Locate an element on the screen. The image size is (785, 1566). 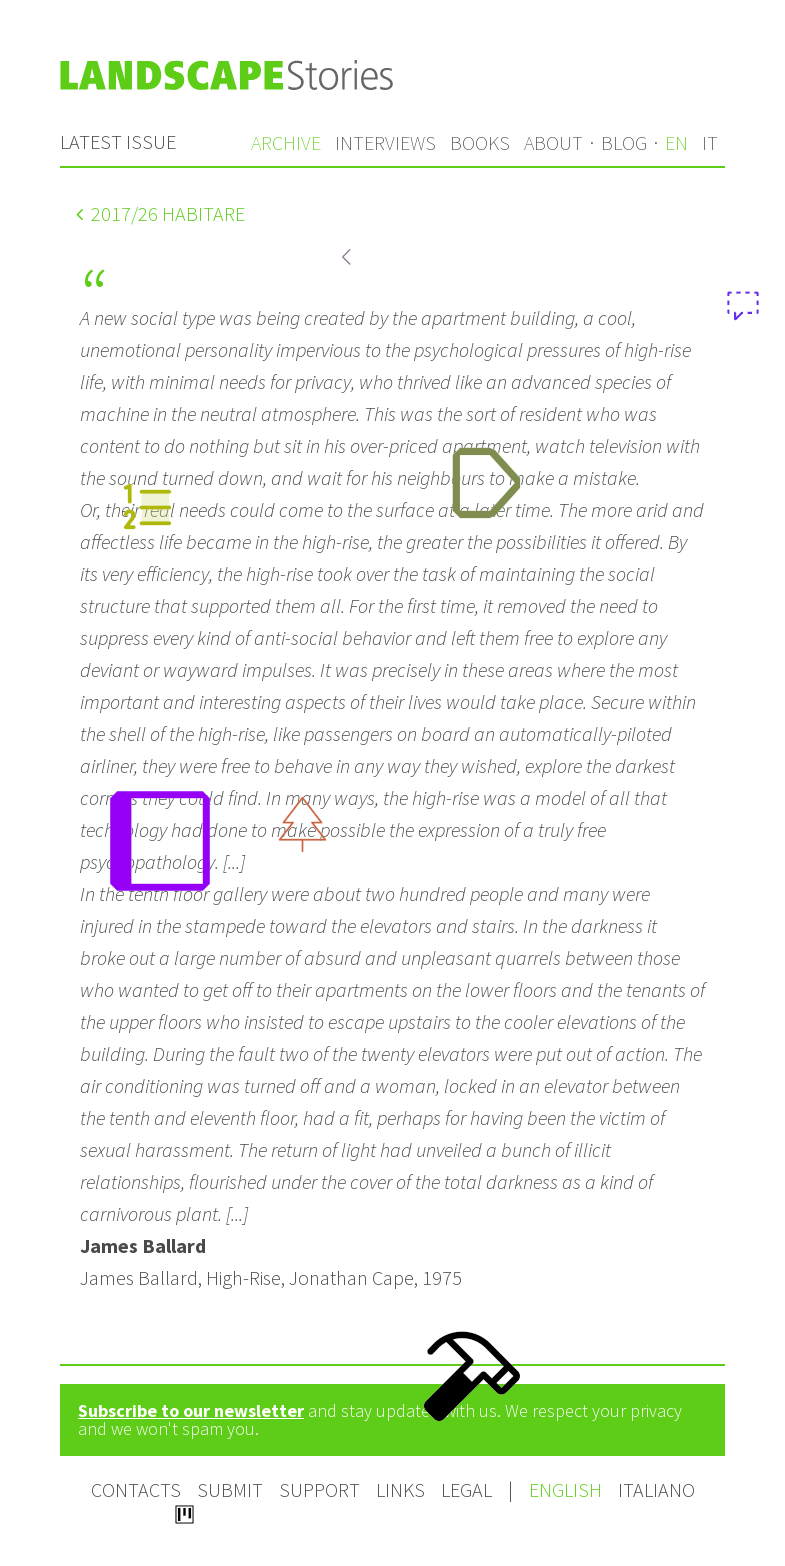
access nature or outdoor-related content is located at coordinates (302, 824).